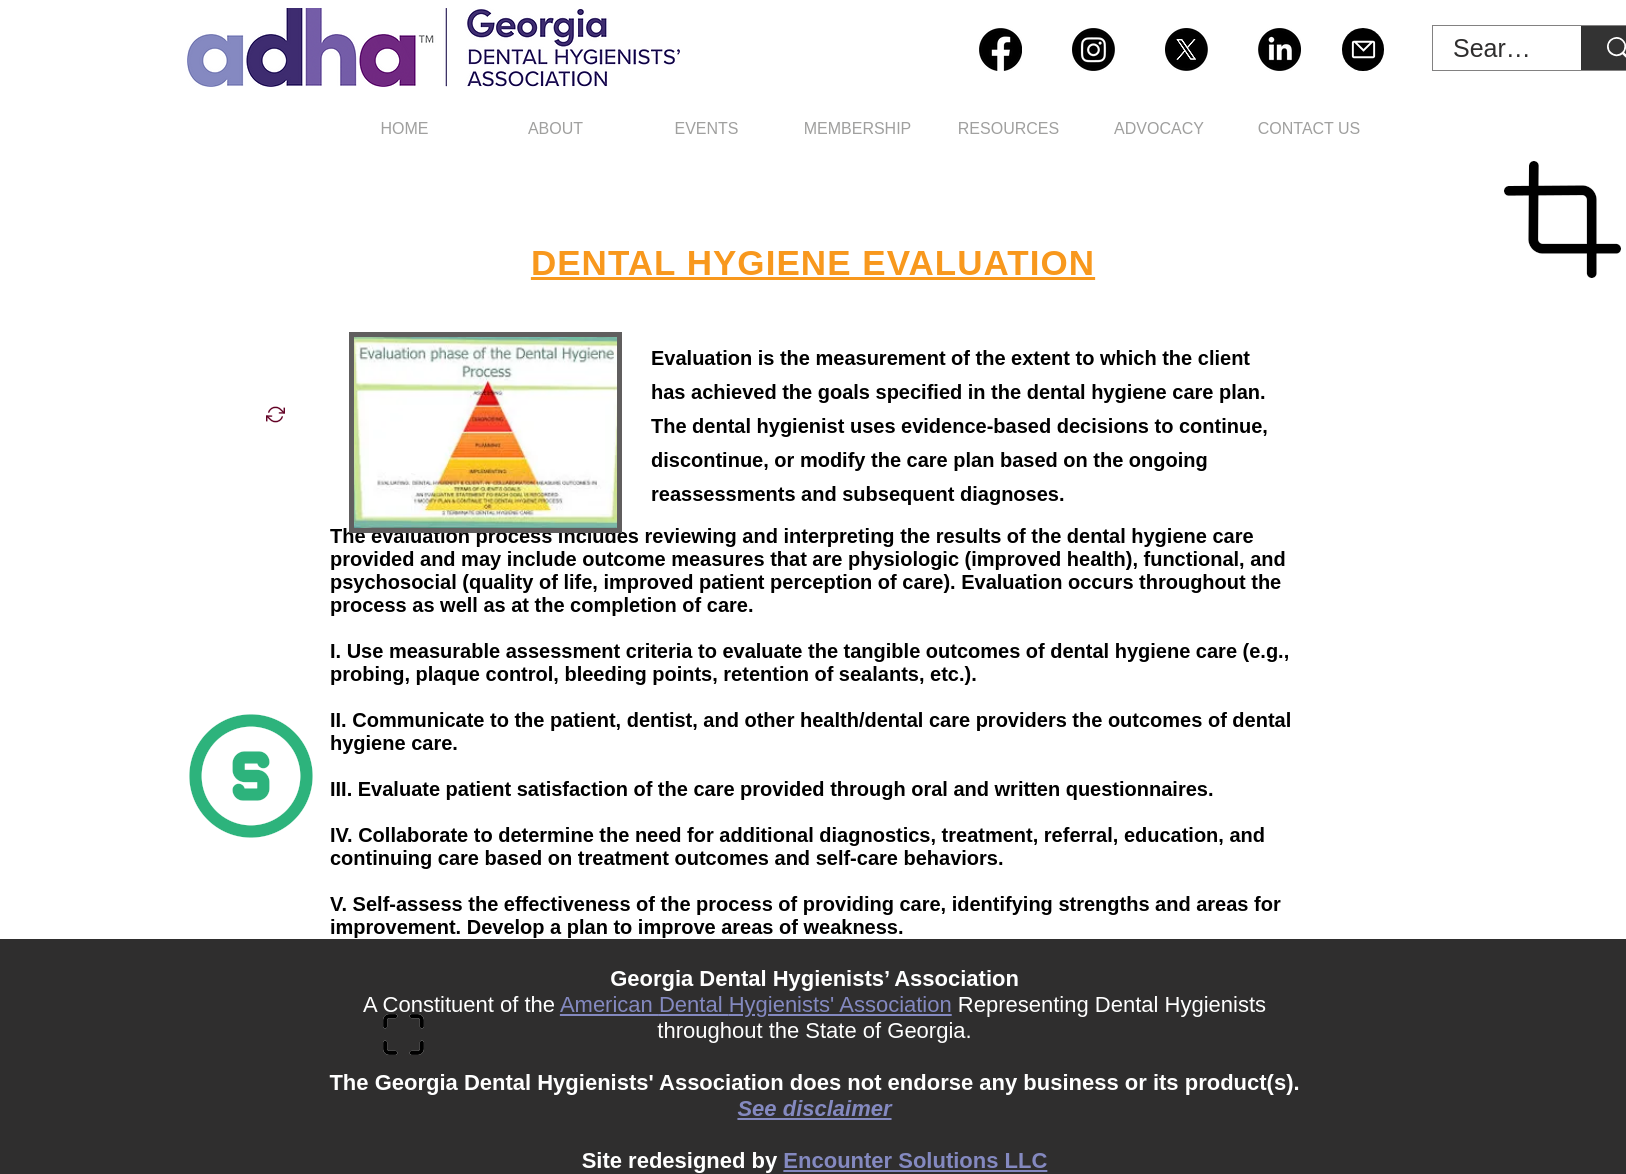 The width and height of the screenshot is (1626, 1174). I want to click on maximize window to full screen, so click(403, 1034).